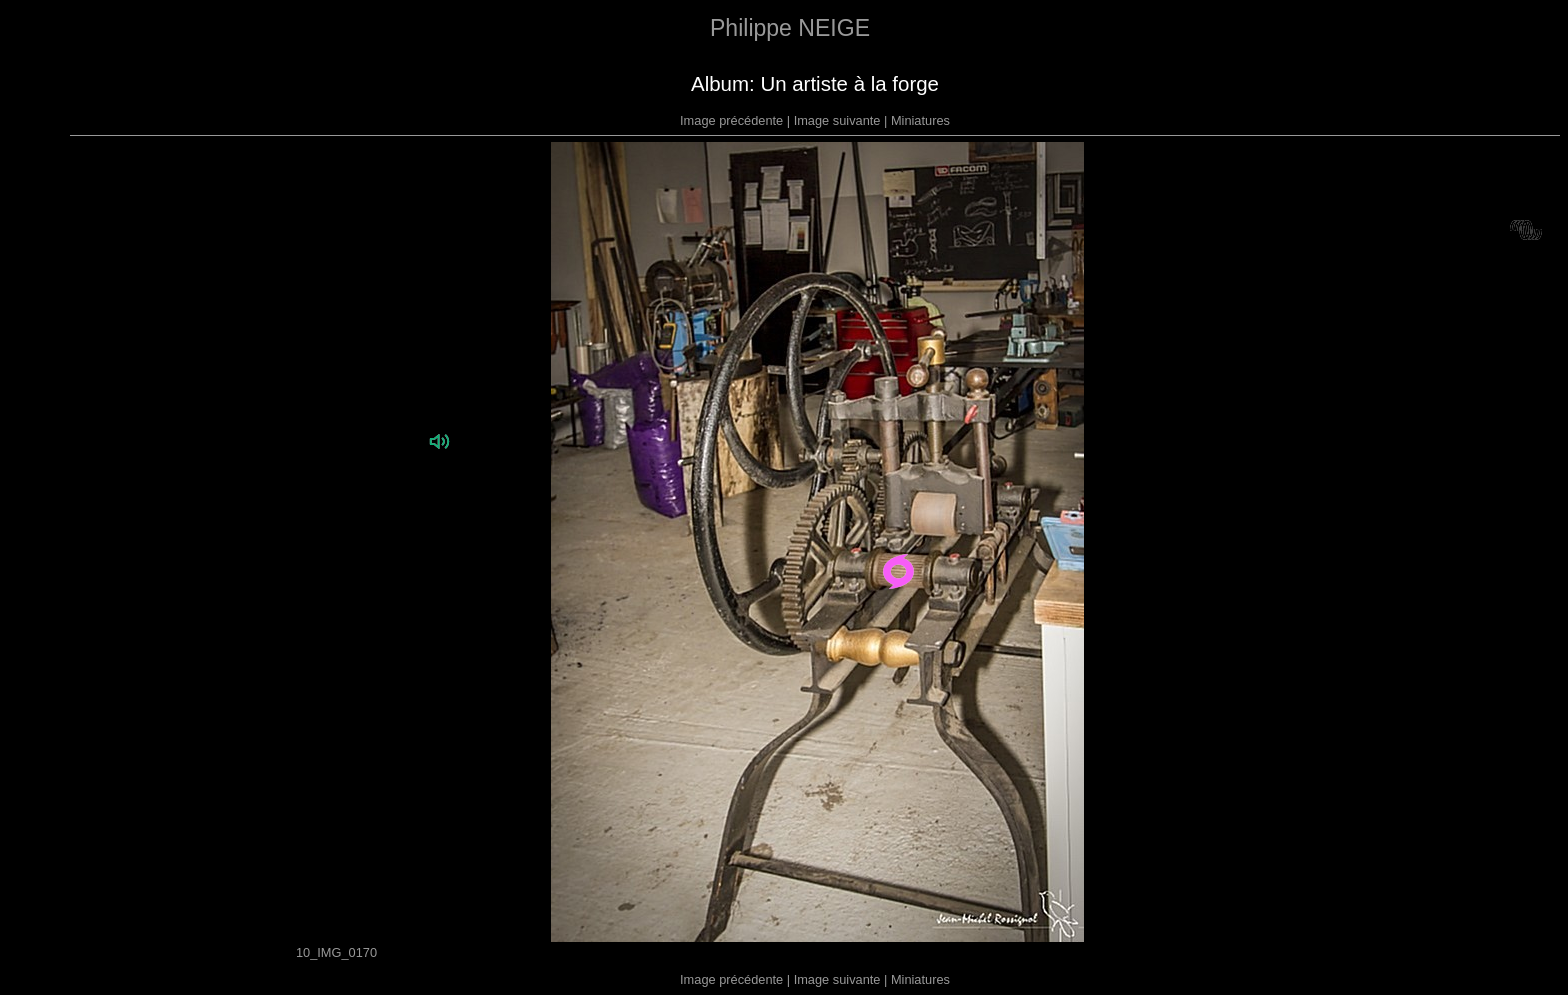 Image resolution: width=1568 pixels, height=995 pixels. I want to click on increase audio volume, so click(439, 441).